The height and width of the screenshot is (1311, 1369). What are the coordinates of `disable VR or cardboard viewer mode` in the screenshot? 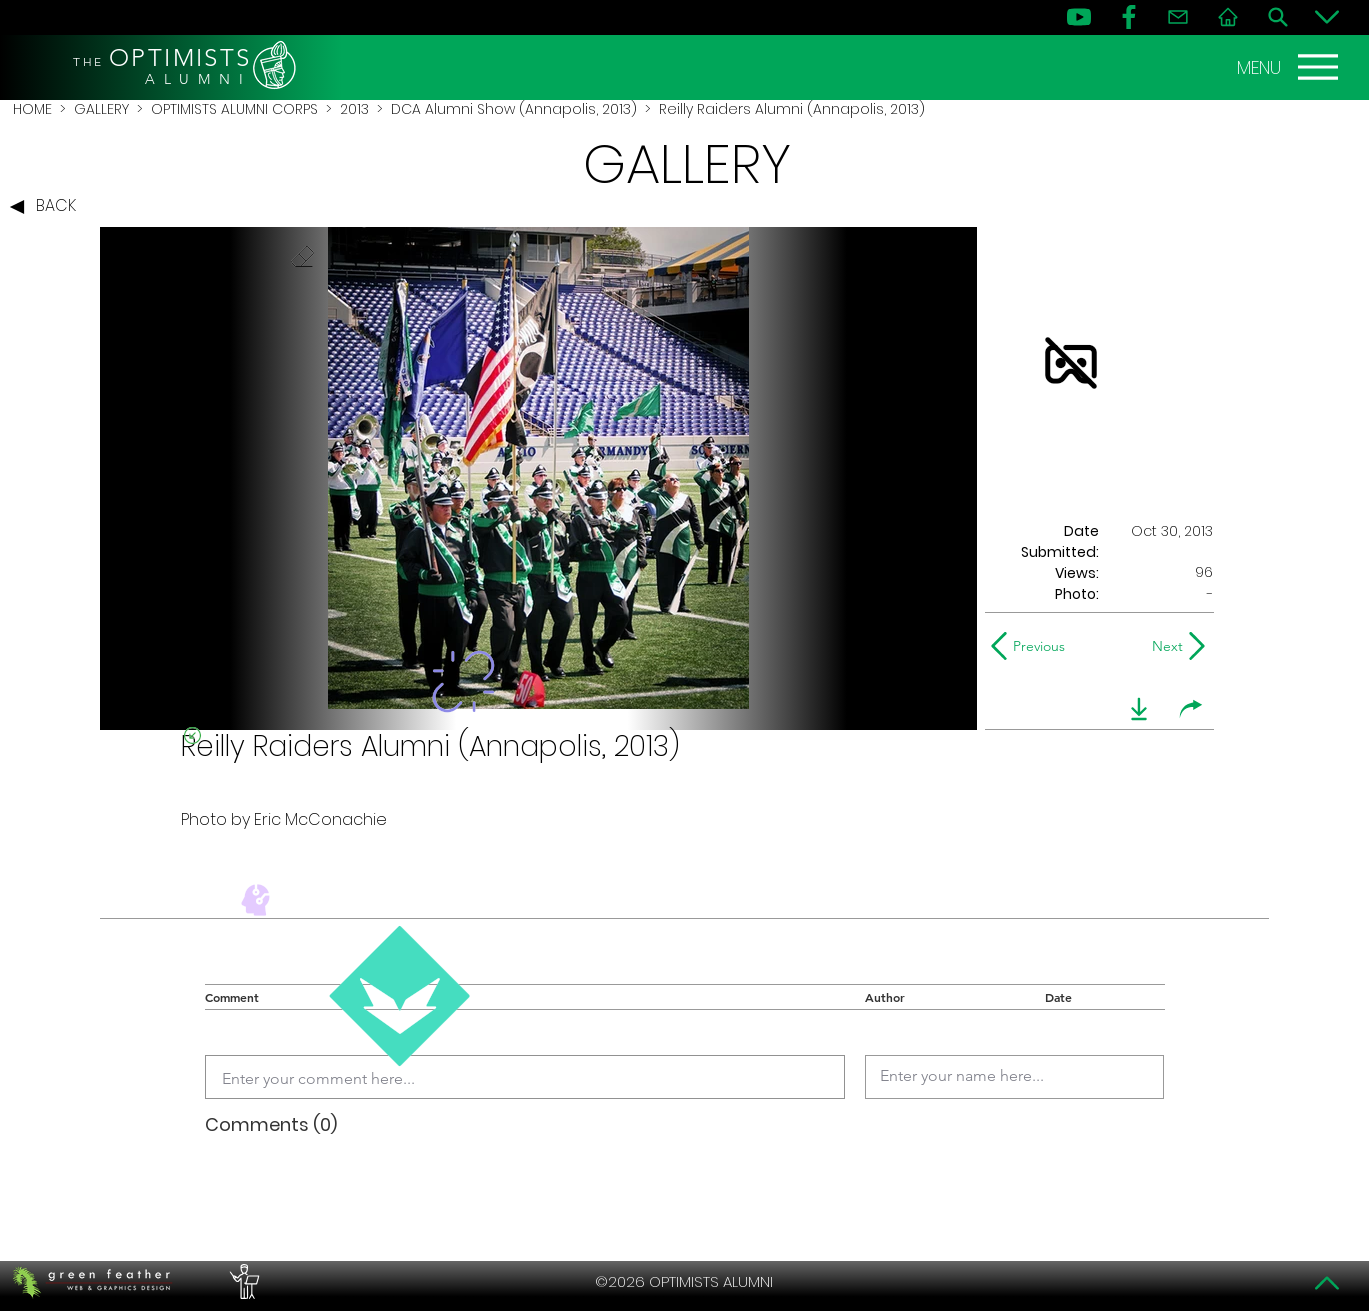 It's located at (1071, 363).